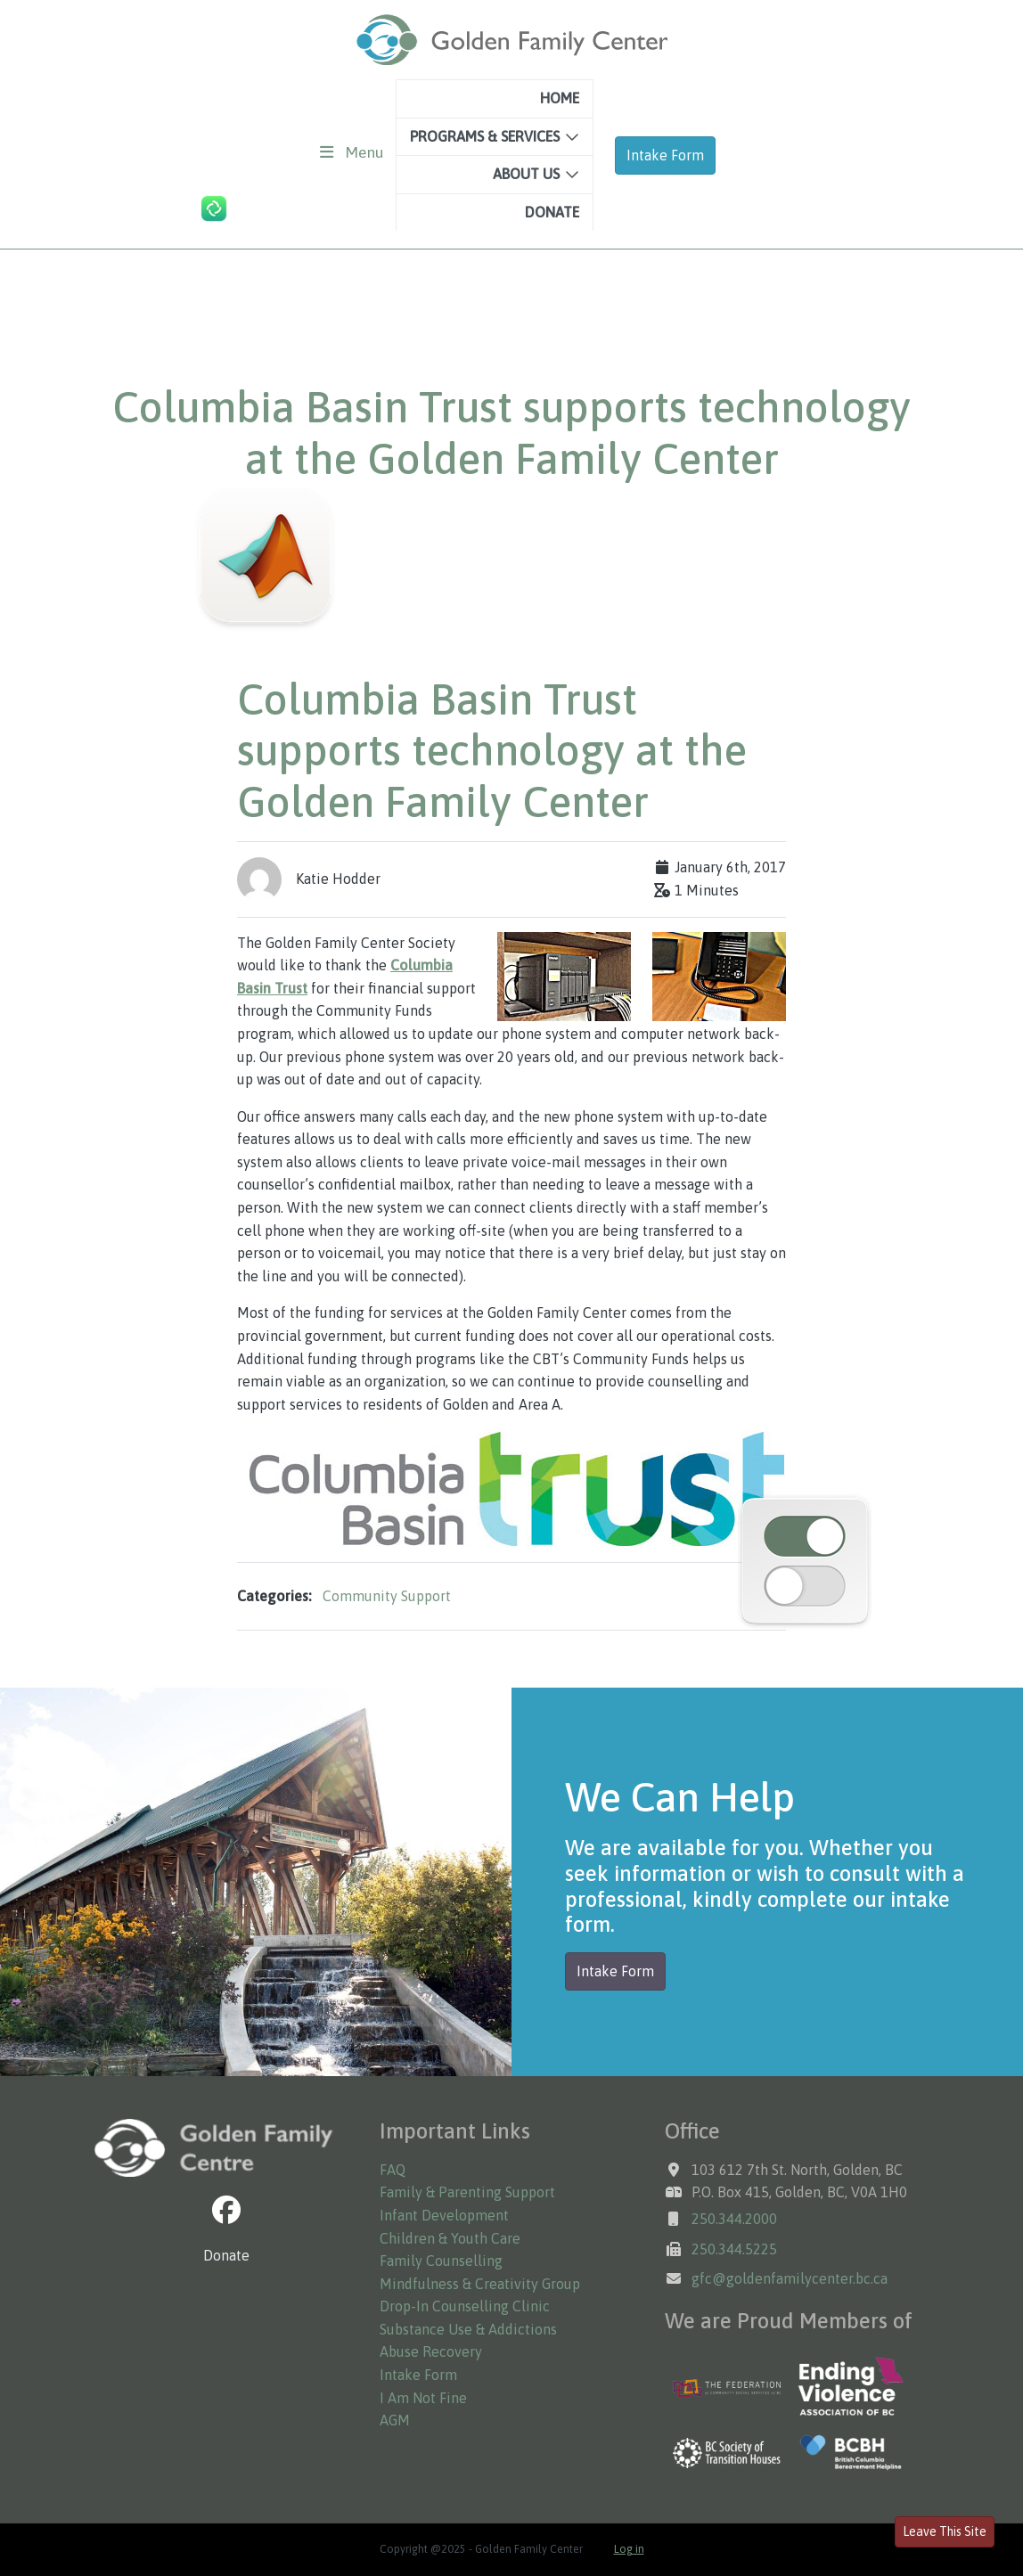 The height and width of the screenshot is (2576, 1023). What do you see at coordinates (266, 557) in the screenshot?
I see `open MATLAB application` at bounding box center [266, 557].